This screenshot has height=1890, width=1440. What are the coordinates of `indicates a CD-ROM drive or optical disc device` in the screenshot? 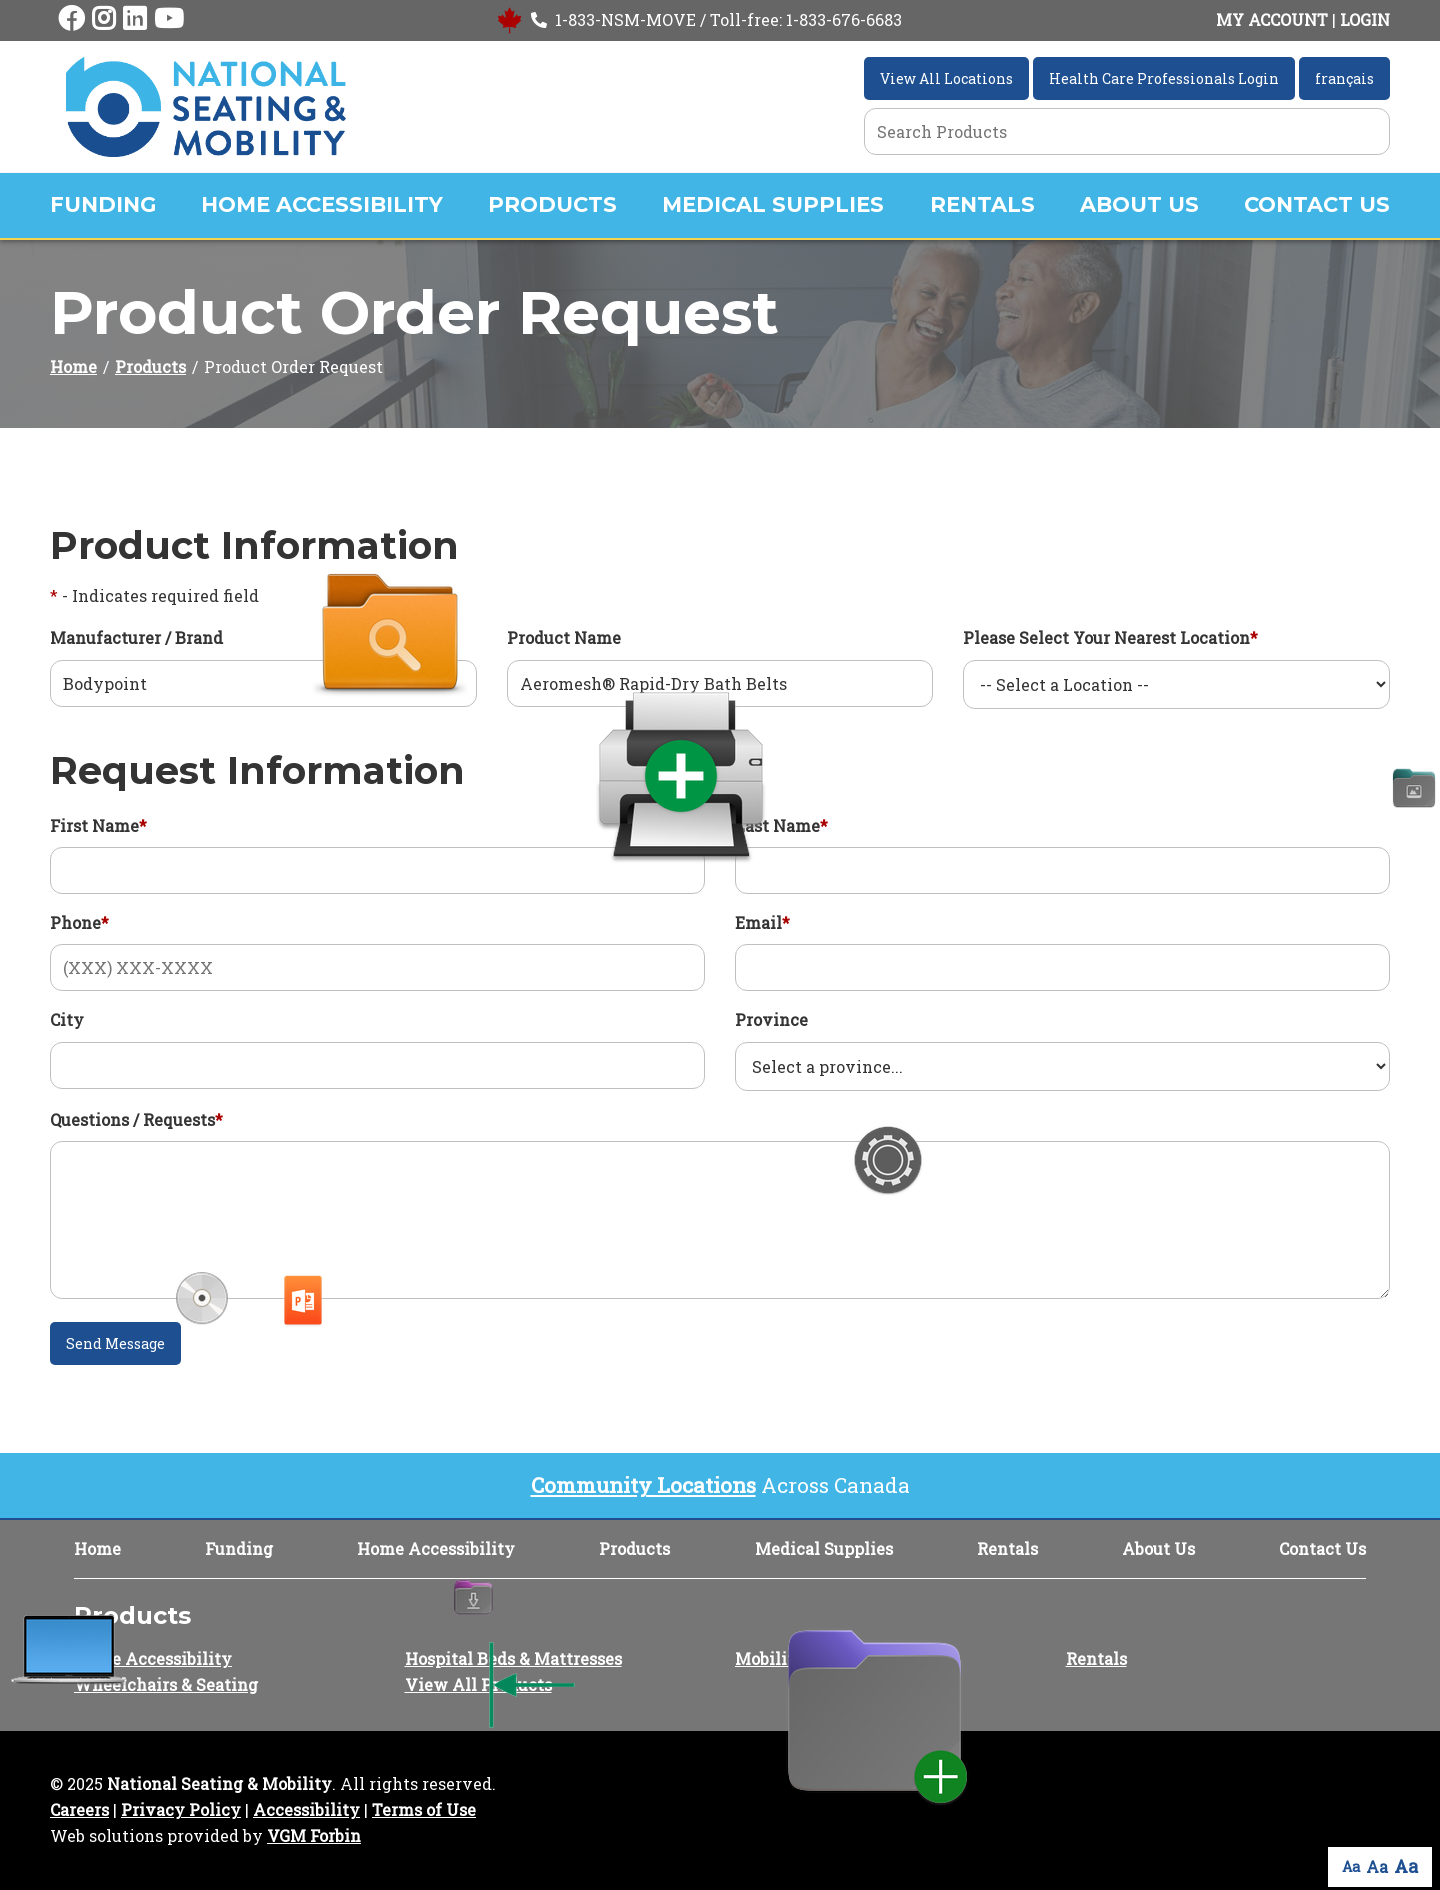 It's located at (202, 1298).